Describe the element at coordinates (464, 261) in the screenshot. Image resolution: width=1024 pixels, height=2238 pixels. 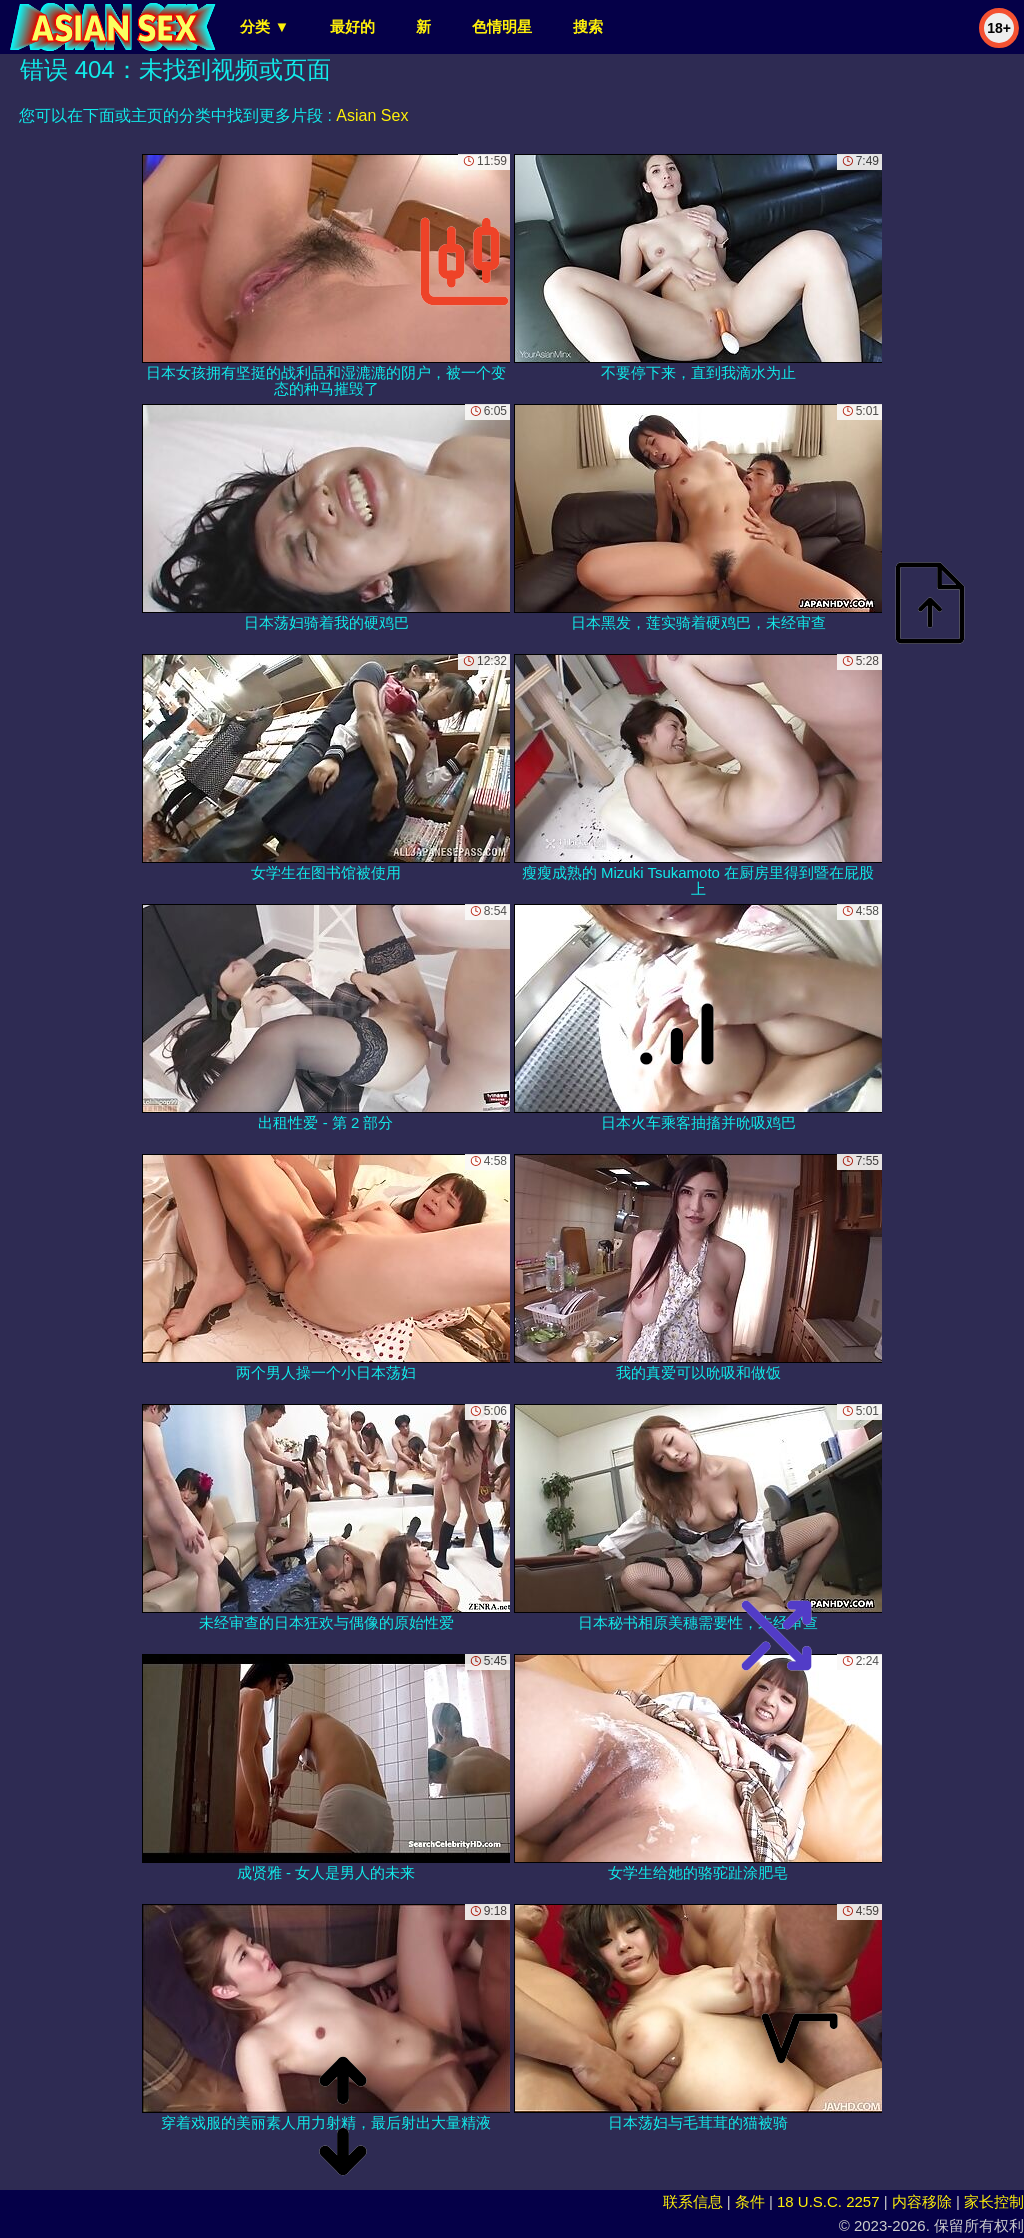
I see `view candlestick chart for stock or crypto trading` at that location.